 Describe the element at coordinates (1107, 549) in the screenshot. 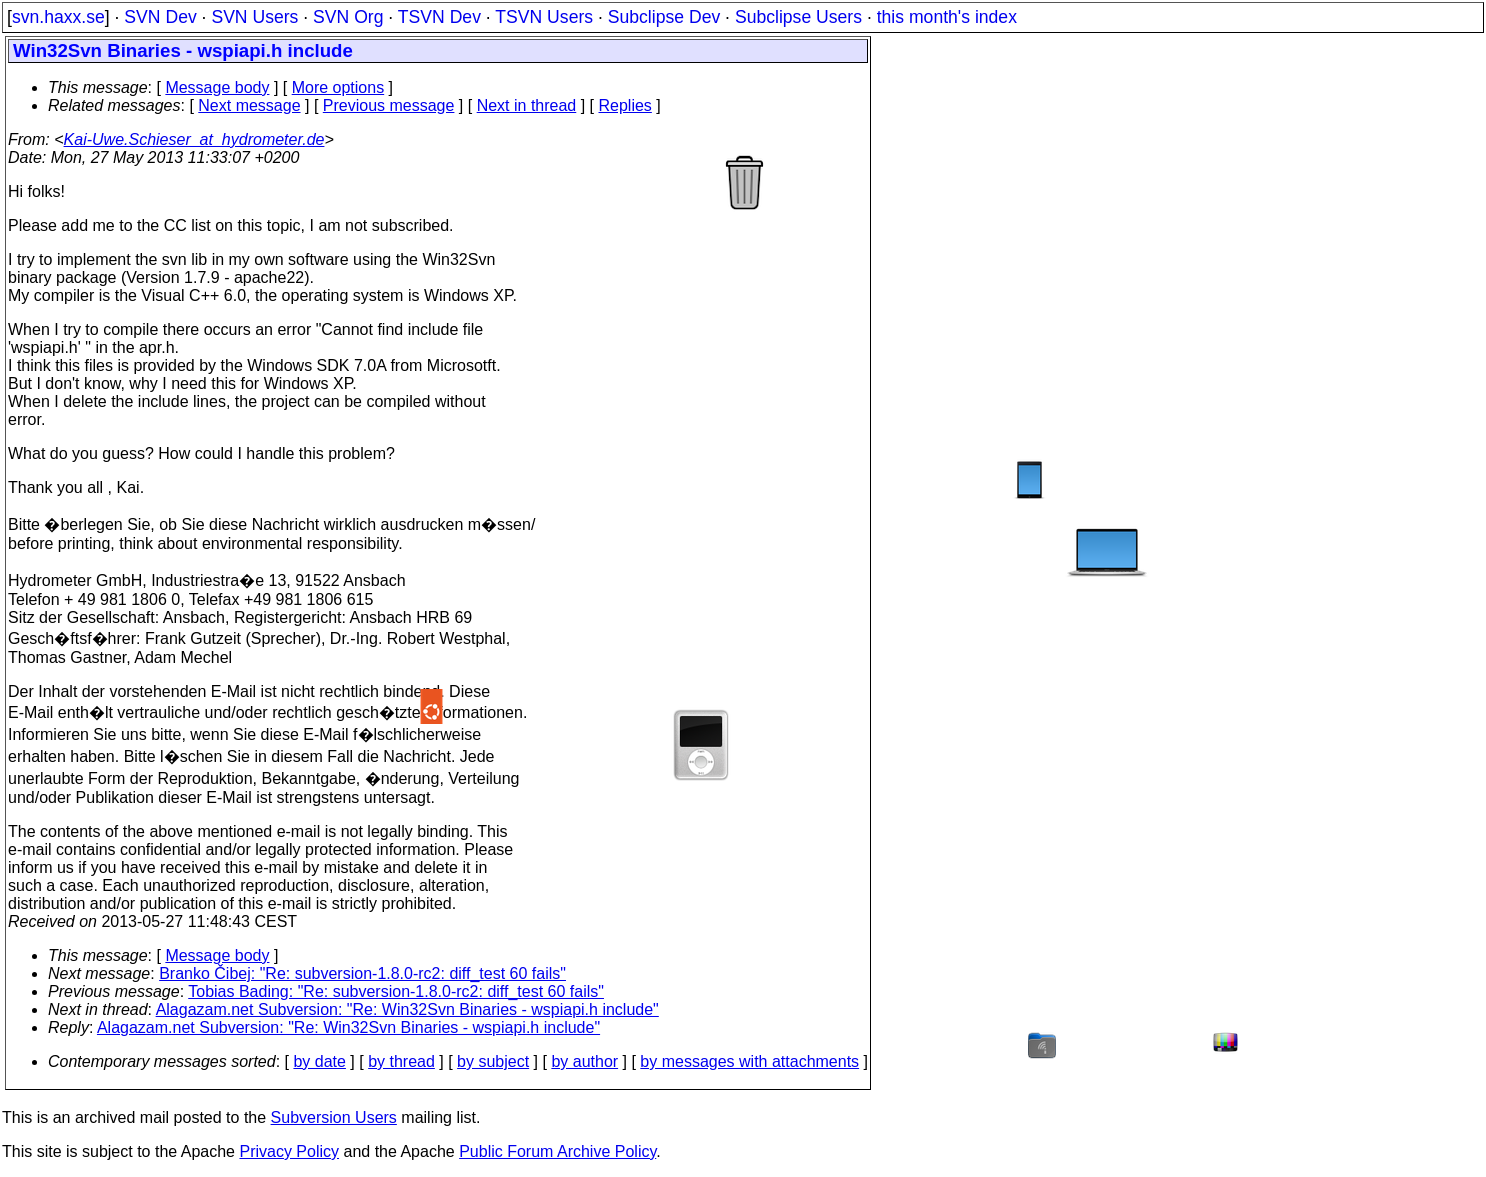

I see `macbook pro device icon` at that location.